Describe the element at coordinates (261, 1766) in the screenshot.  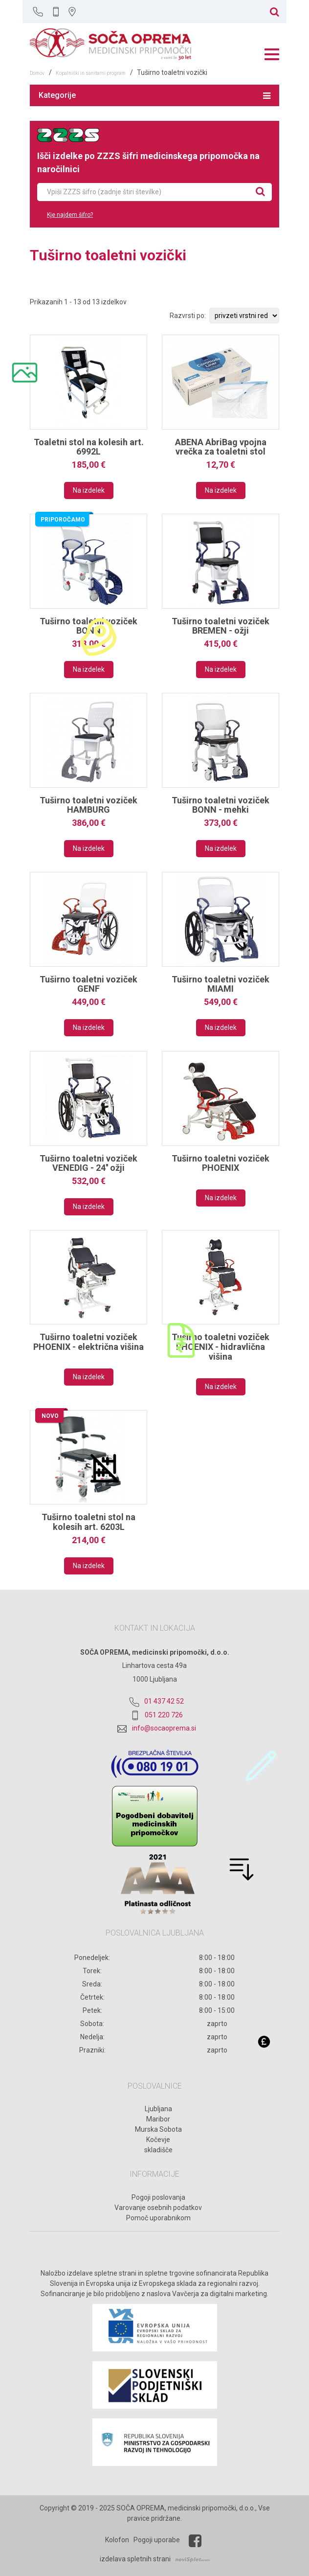
I see `edit content or text` at that location.